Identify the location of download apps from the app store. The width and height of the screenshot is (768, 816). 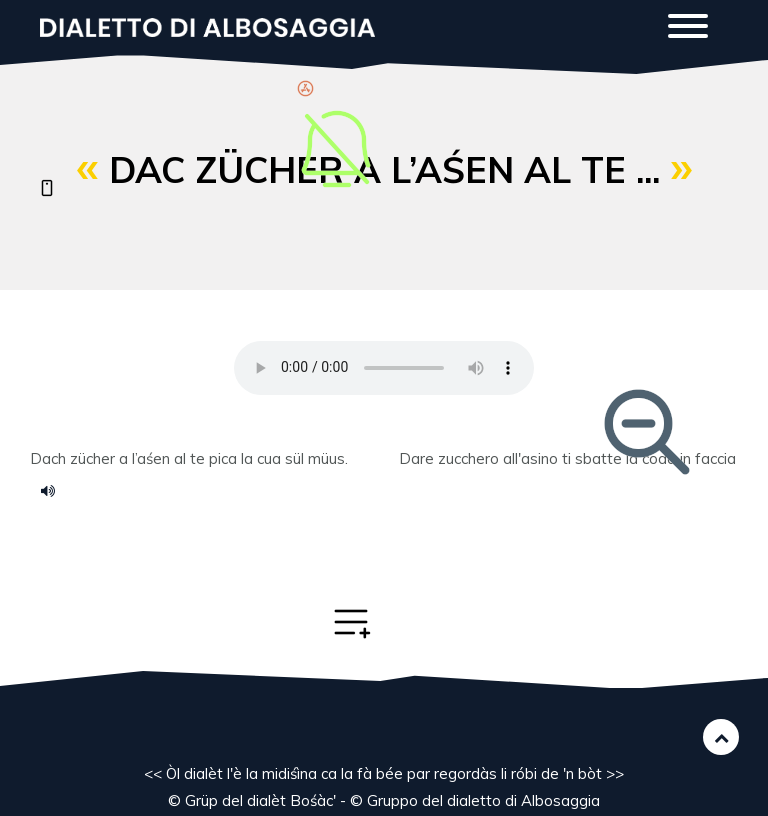
(305, 88).